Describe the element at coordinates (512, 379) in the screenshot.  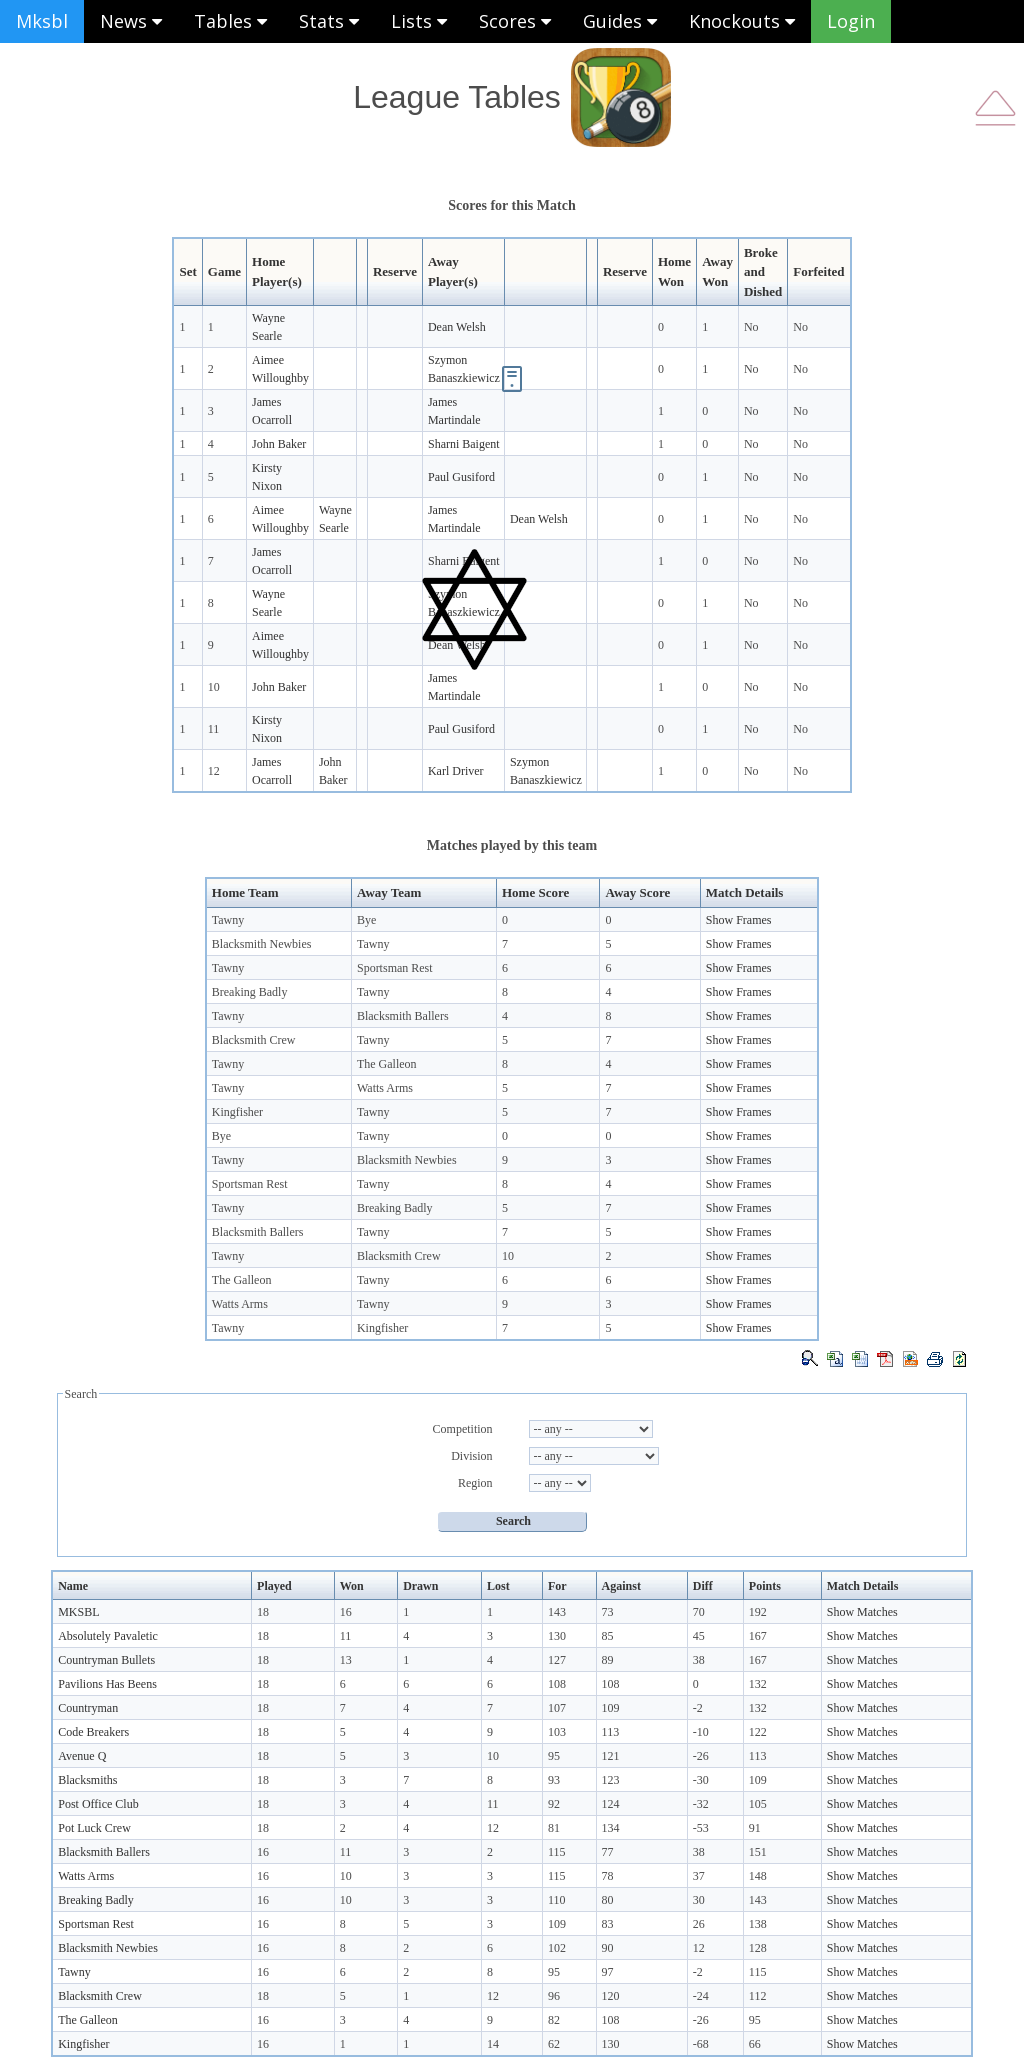
I see `access server or desktop computer settings` at that location.